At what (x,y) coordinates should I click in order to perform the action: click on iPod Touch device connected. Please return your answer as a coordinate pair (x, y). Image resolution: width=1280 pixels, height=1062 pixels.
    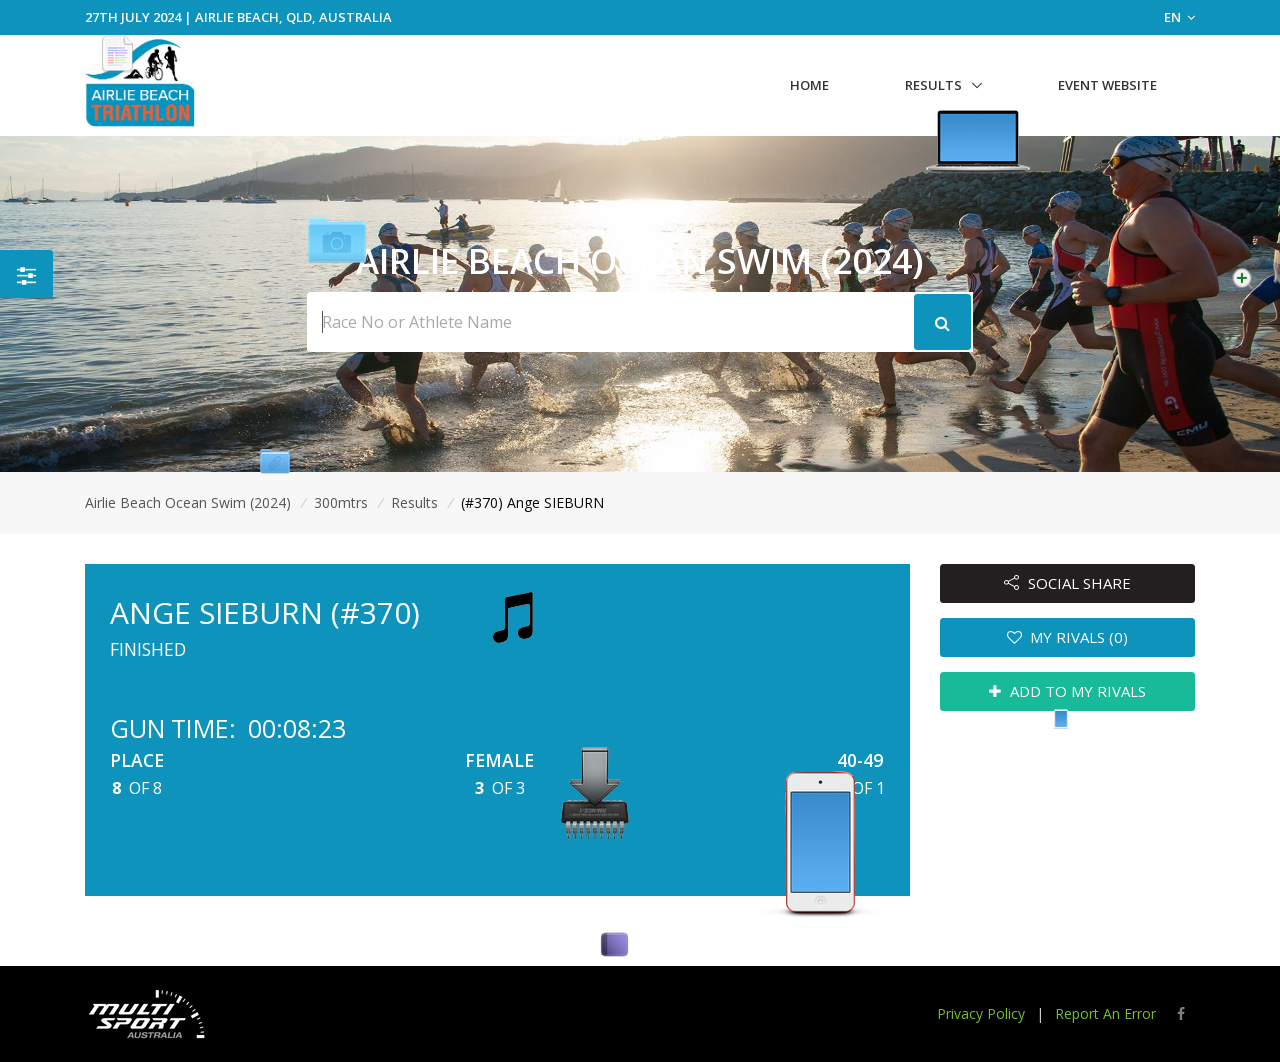
    Looking at the image, I should click on (820, 844).